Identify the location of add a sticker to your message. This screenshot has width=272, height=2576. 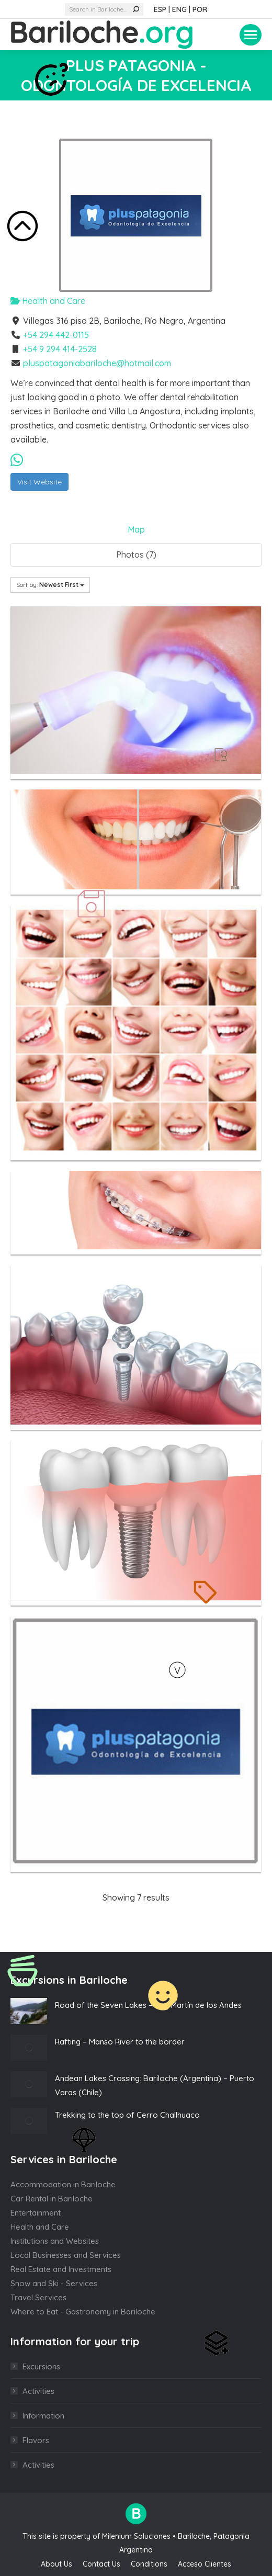
(163, 1995).